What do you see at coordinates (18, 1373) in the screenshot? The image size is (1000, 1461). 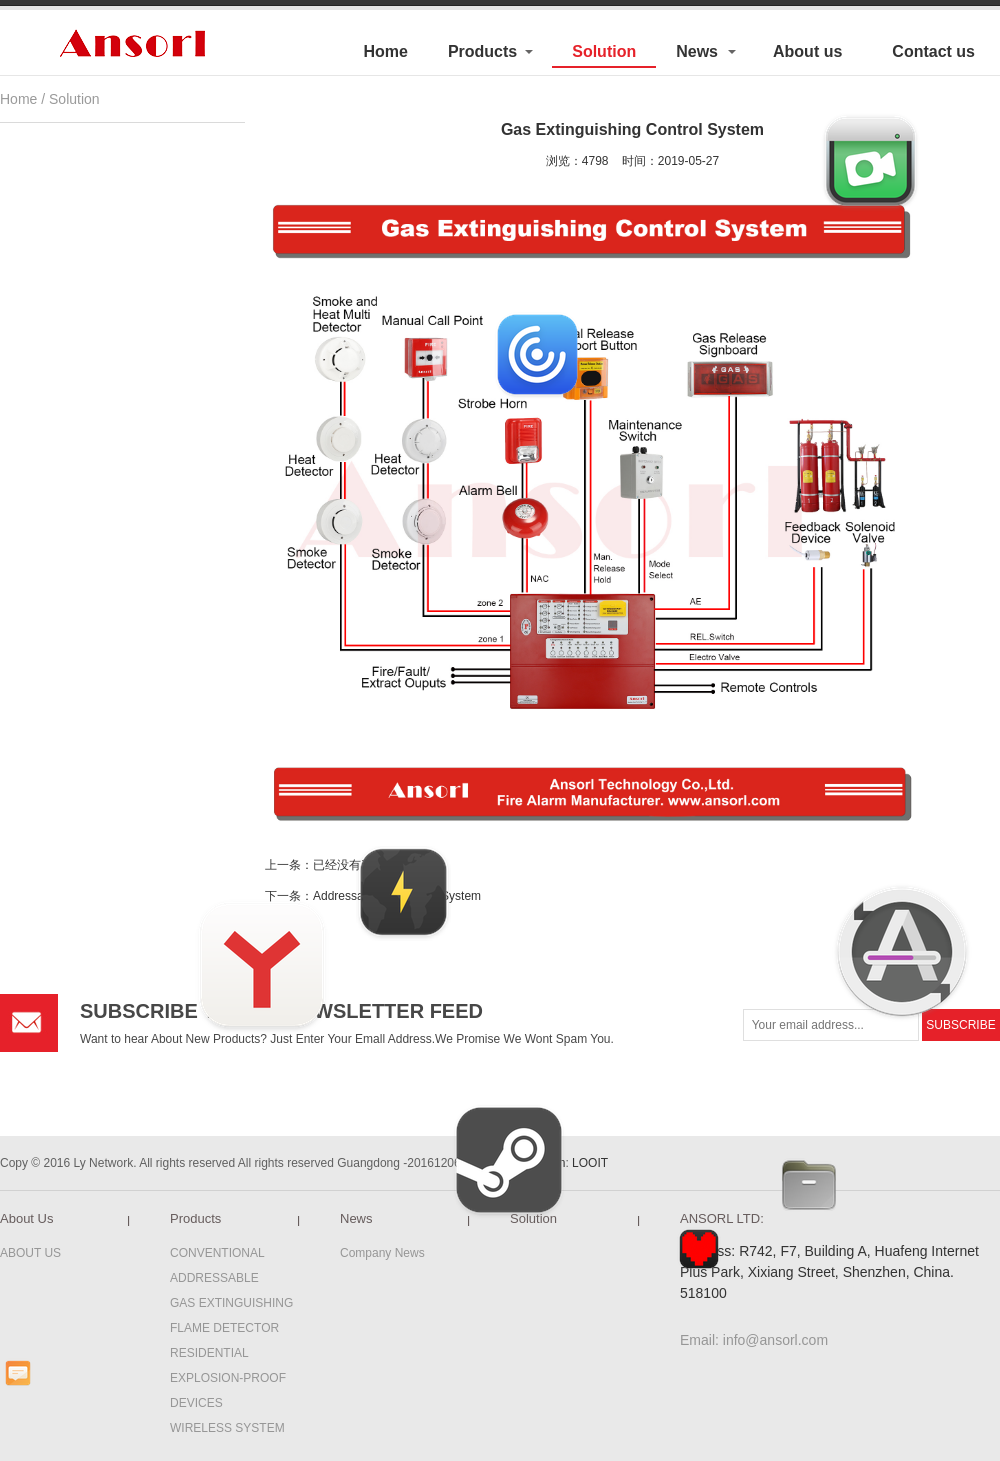 I see `open messaging or chat application` at bounding box center [18, 1373].